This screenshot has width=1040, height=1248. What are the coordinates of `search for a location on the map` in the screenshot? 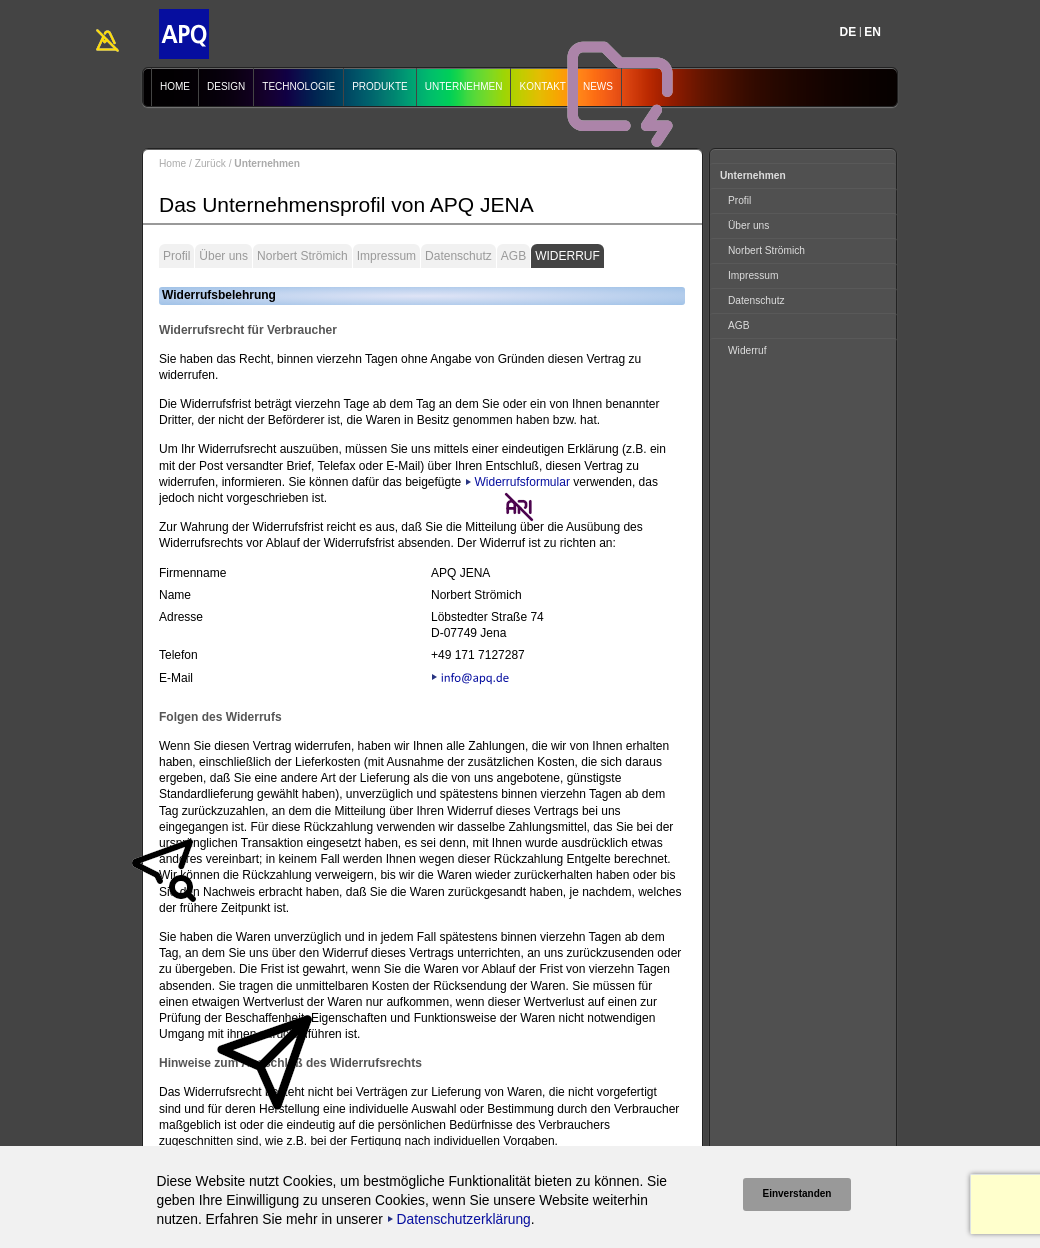 It's located at (163, 869).